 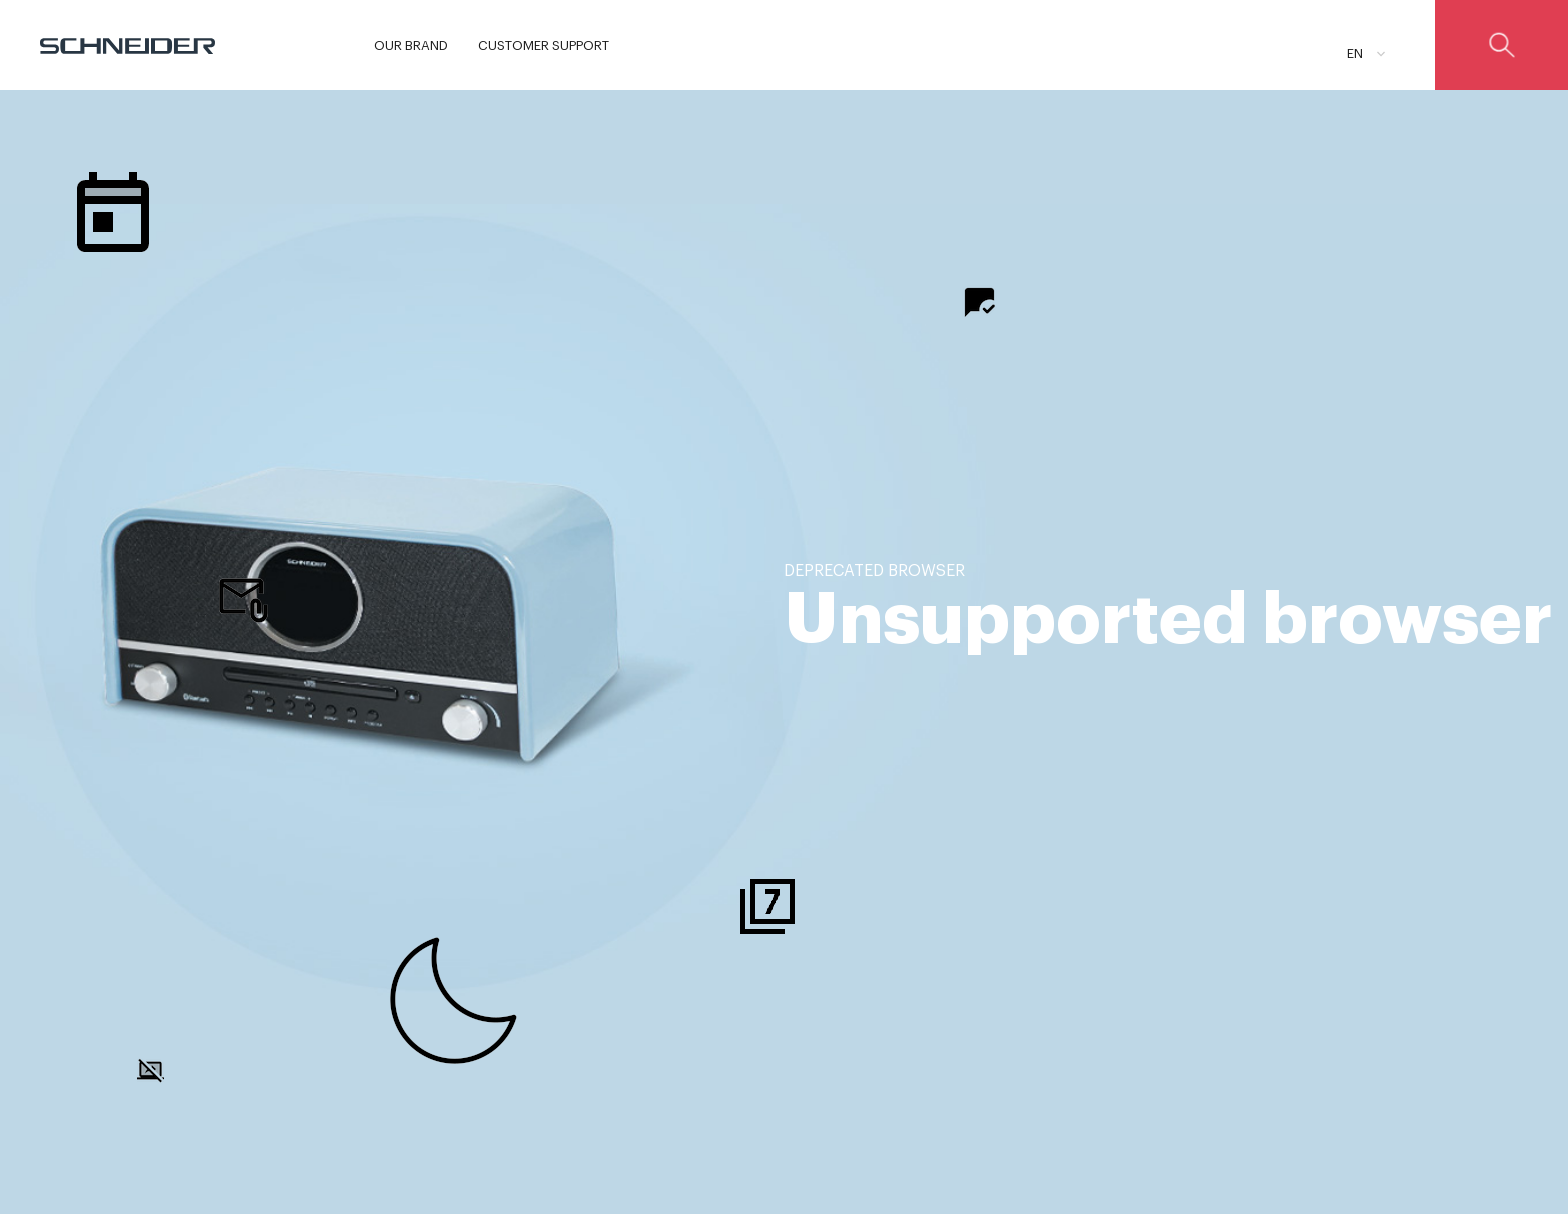 What do you see at coordinates (243, 600) in the screenshot?
I see `attach a file to an email` at bounding box center [243, 600].